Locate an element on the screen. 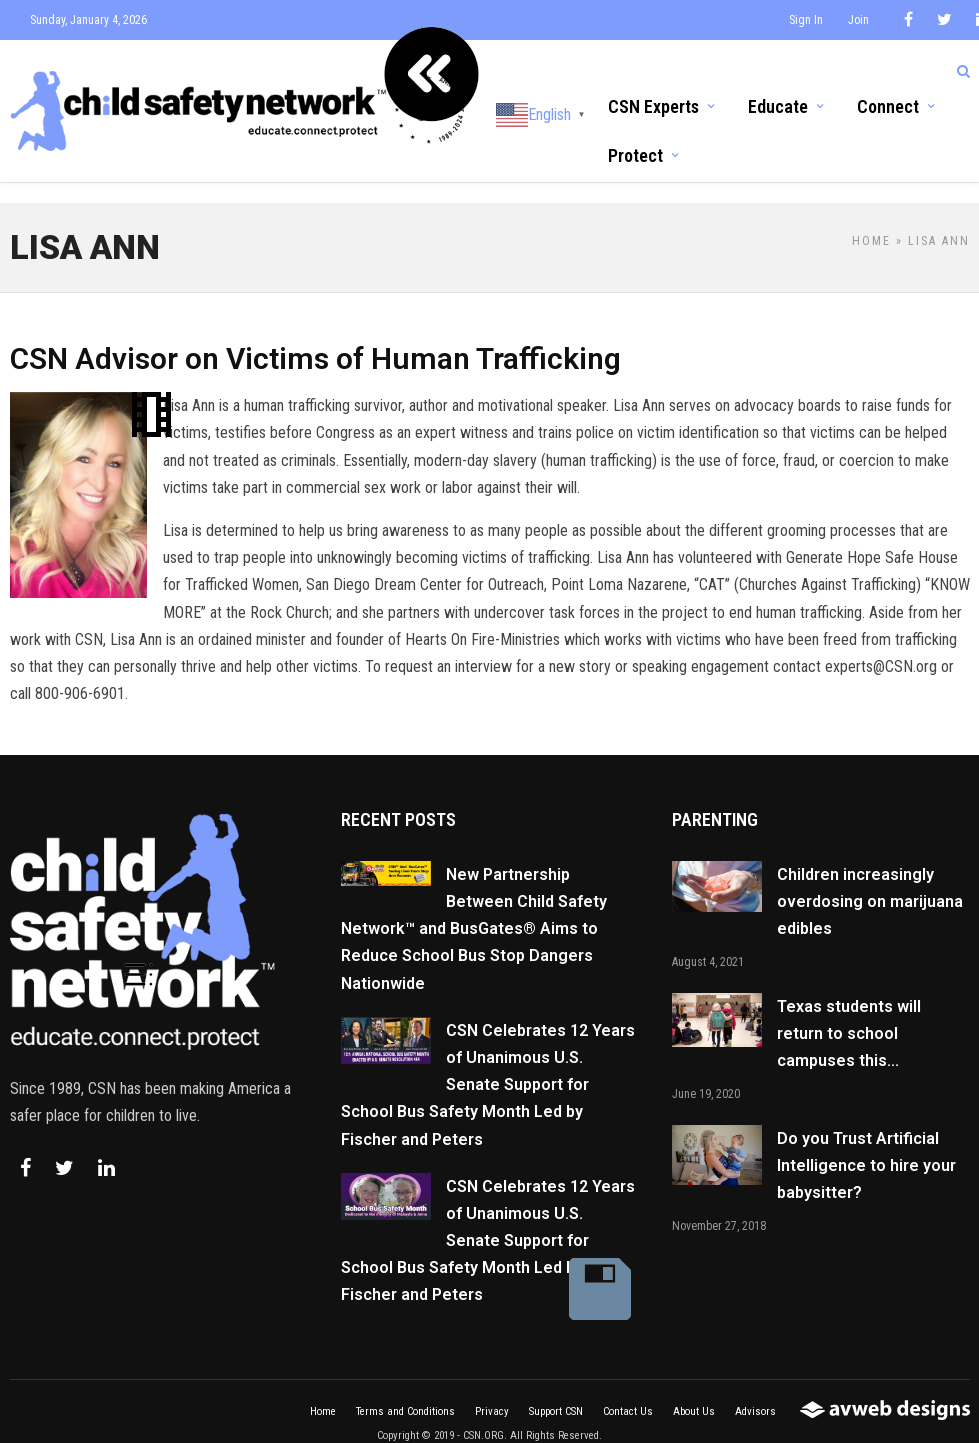  view table of contents is located at coordinates (138, 974).